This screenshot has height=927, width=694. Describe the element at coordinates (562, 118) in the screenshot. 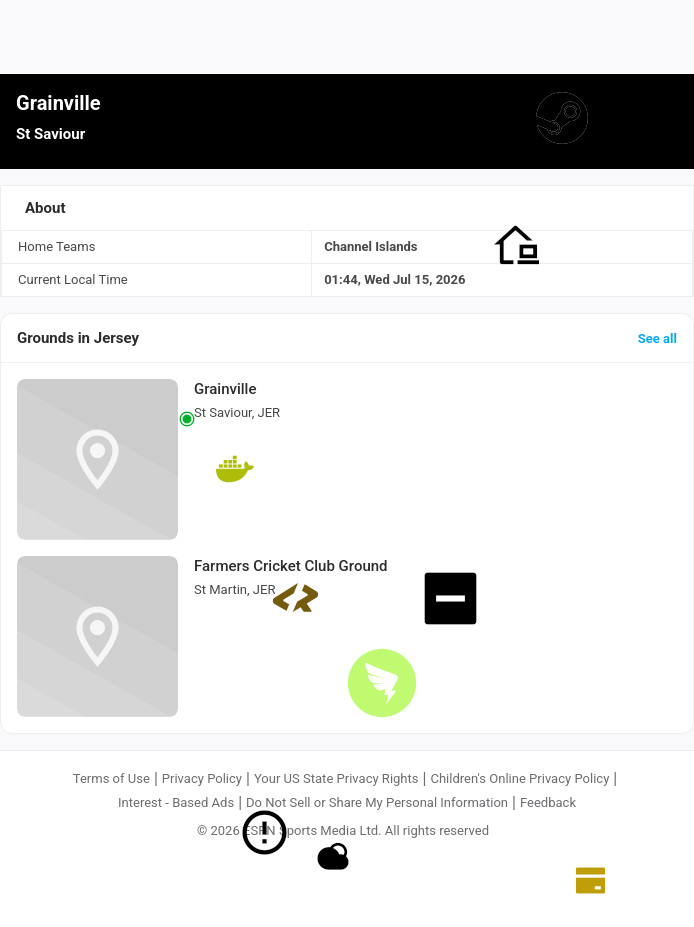

I see `open Steam gaming platform` at that location.